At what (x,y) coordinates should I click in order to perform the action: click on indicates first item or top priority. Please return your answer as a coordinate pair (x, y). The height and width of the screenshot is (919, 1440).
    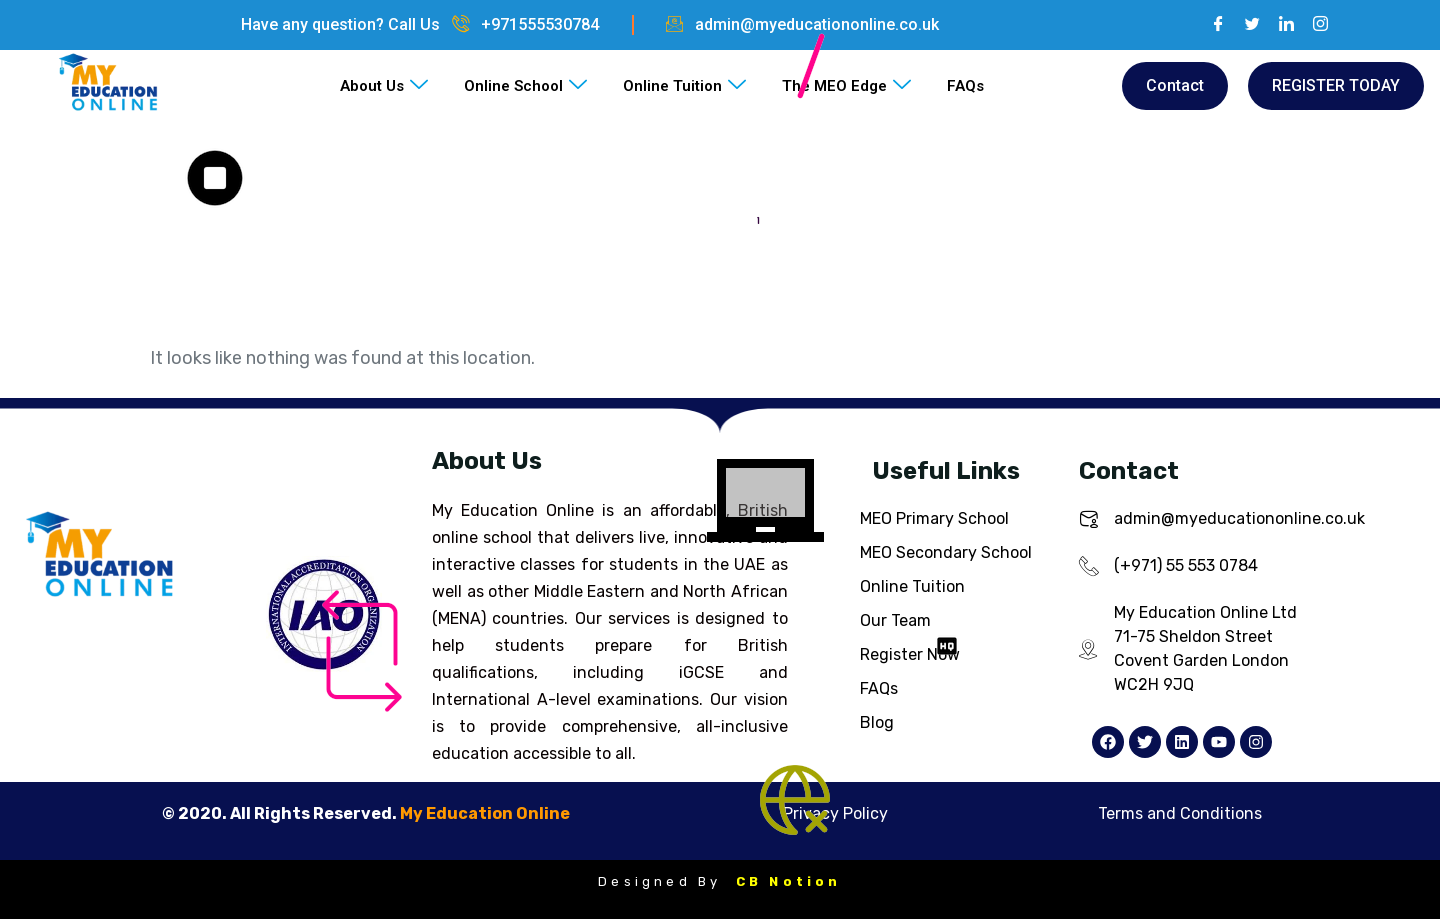
    Looking at the image, I should click on (758, 220).